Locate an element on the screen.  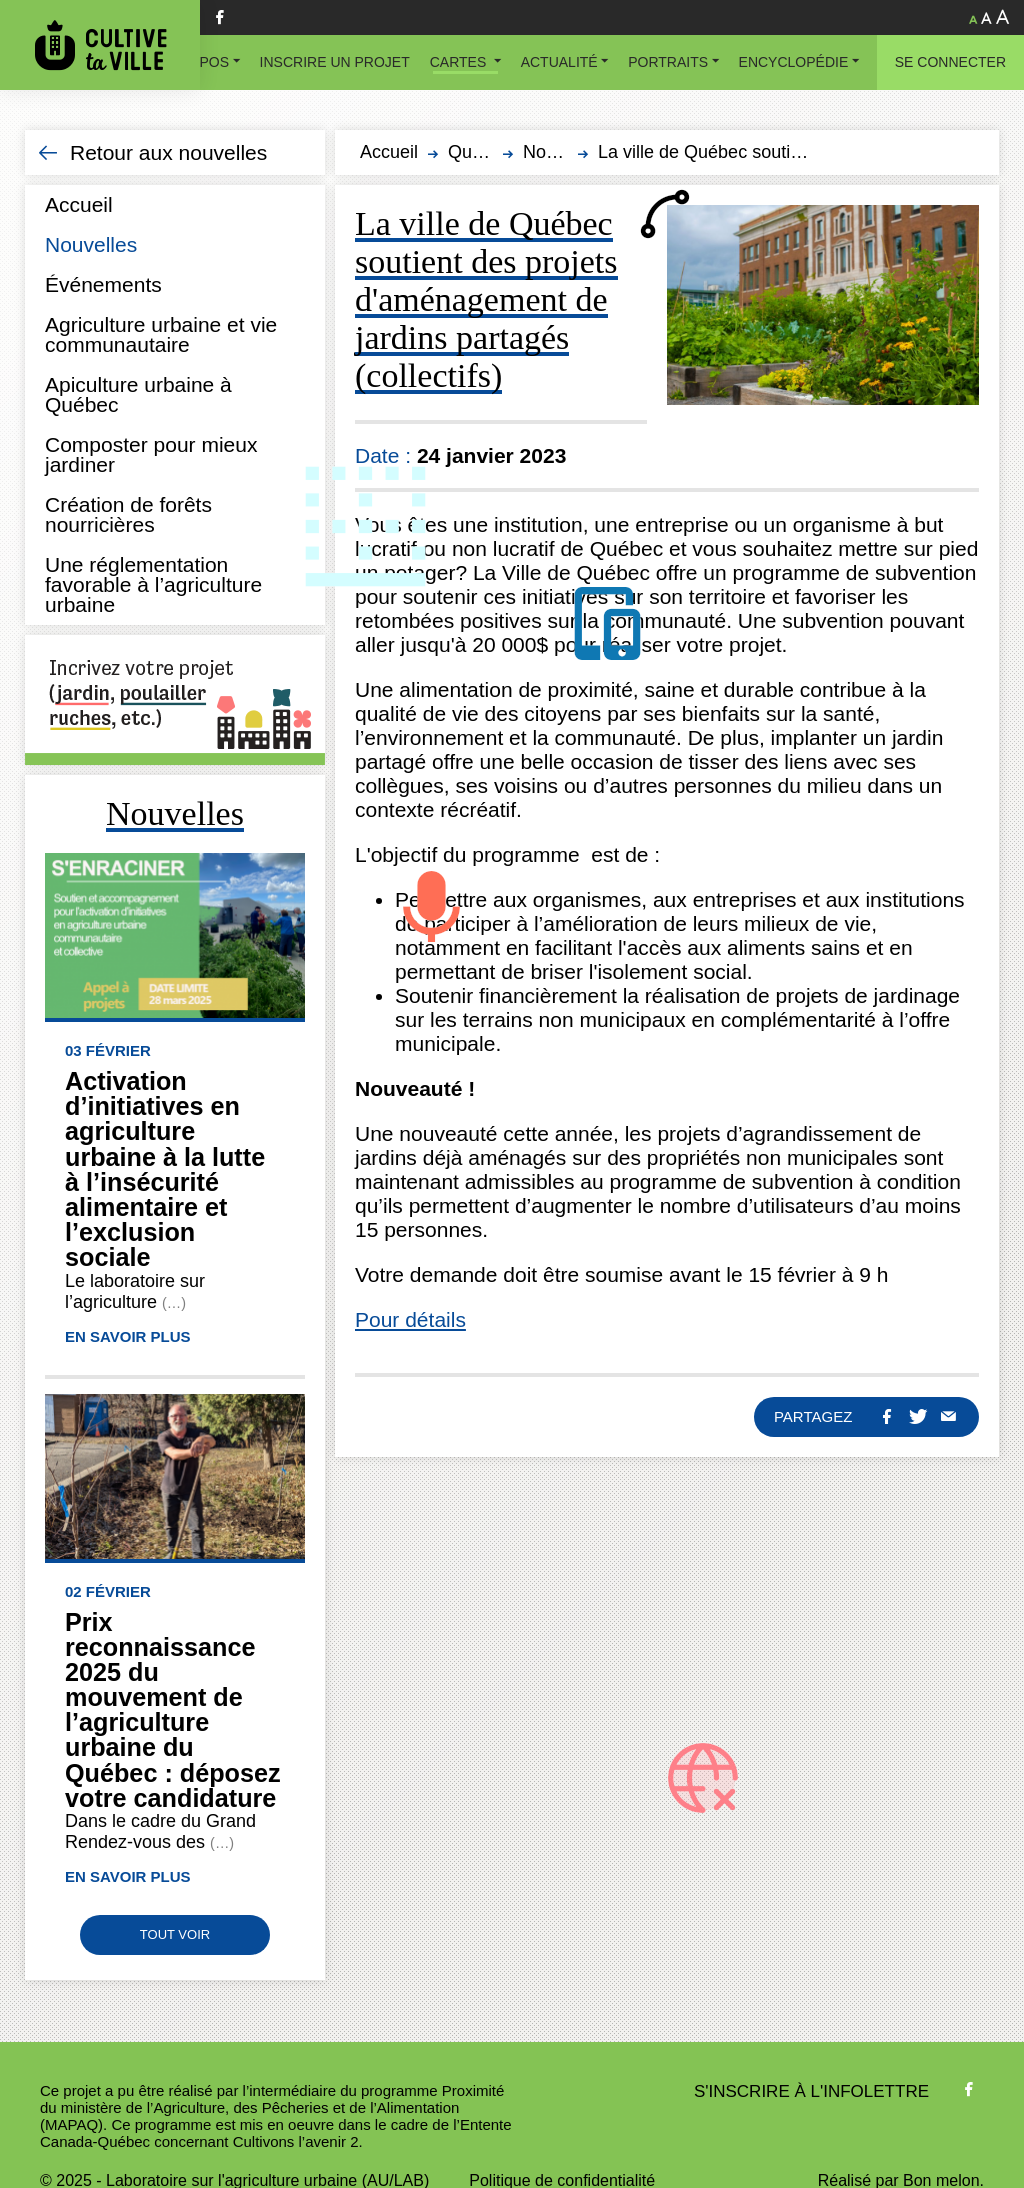
draw a curved path or bezier line is located at coordinates (665, 214).